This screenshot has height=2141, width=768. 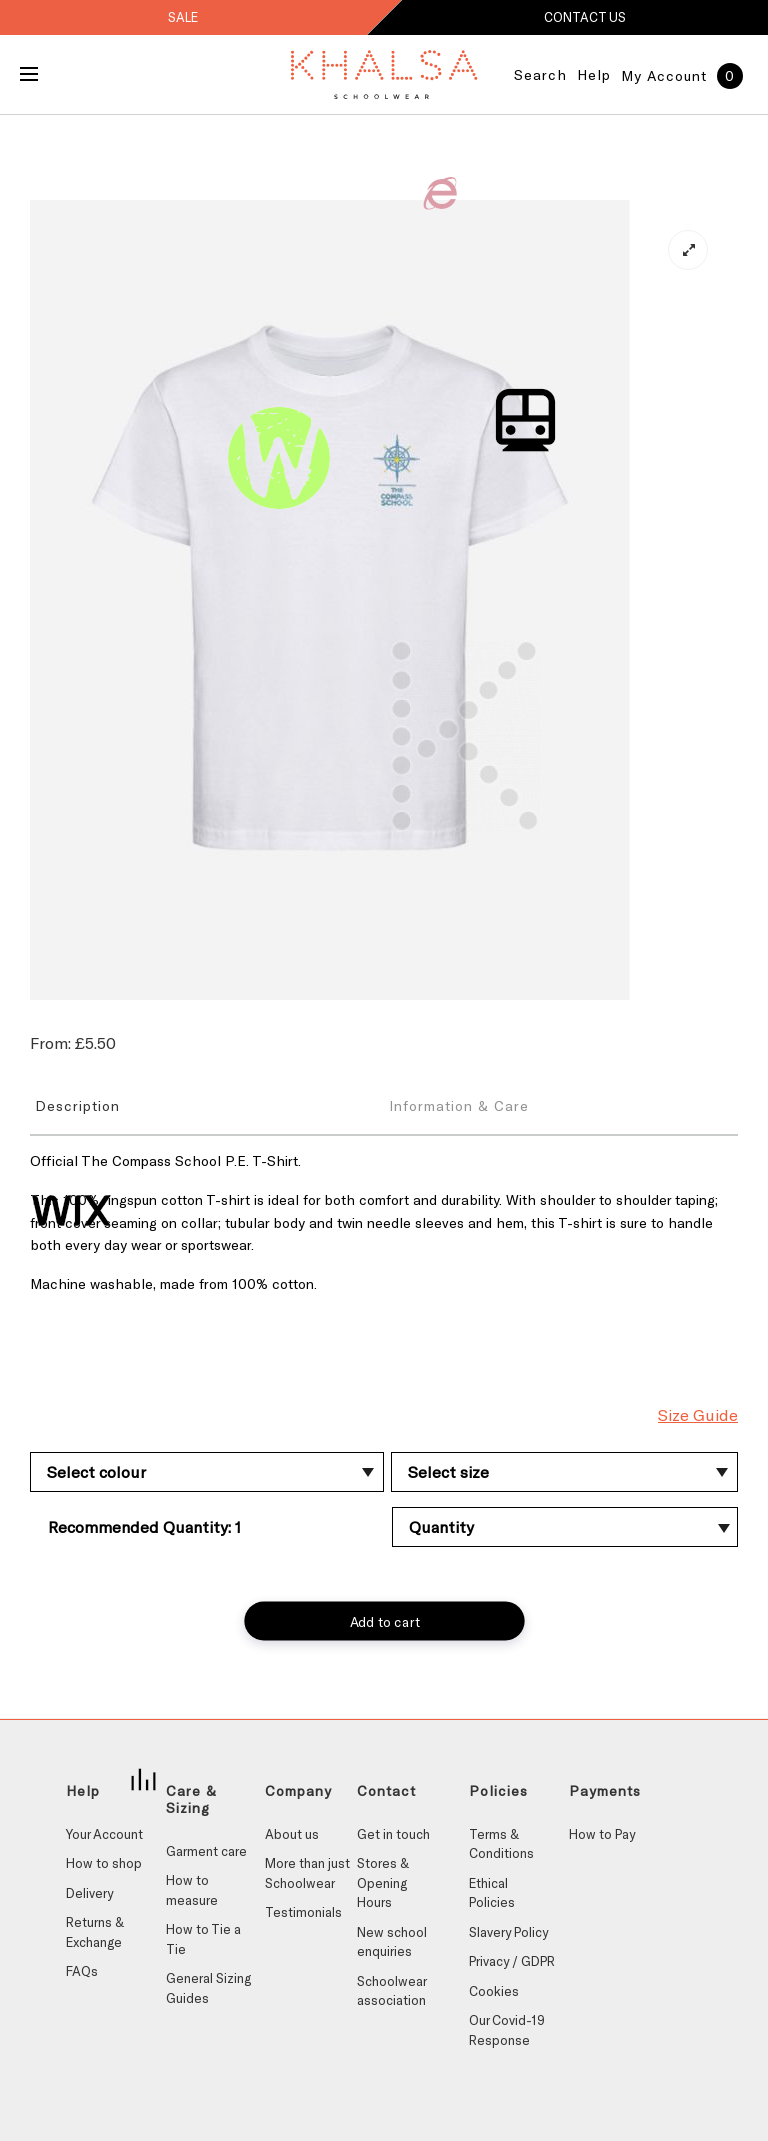 What do you see at coordinates (441, 194) in the screenshot?
I see `open link in internet explorer` at bounding box center [441, 194].